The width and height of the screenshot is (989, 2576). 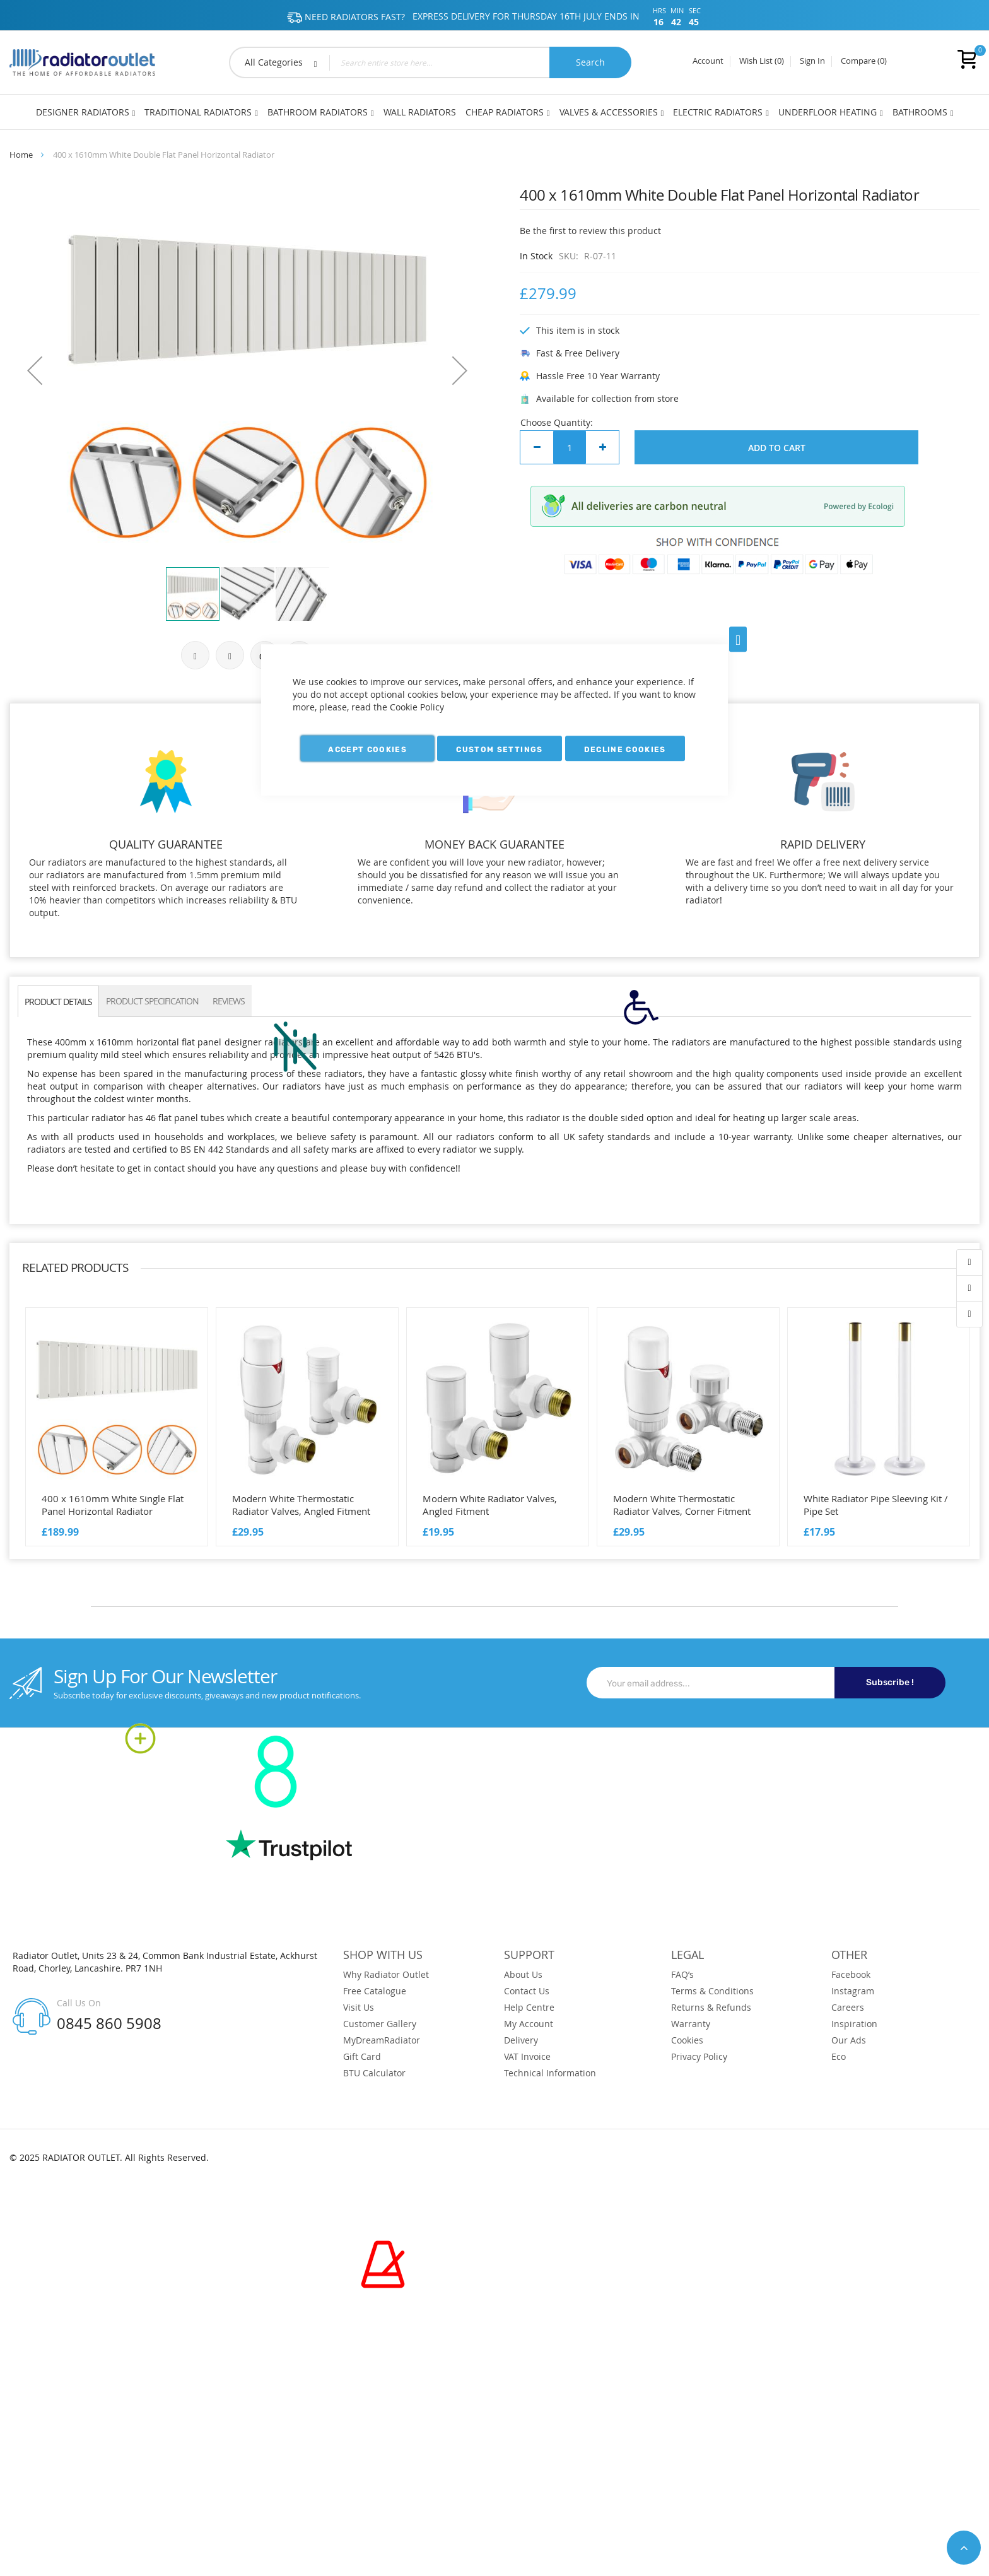 I want to click on add a new item, so click(x=140, y=1738).